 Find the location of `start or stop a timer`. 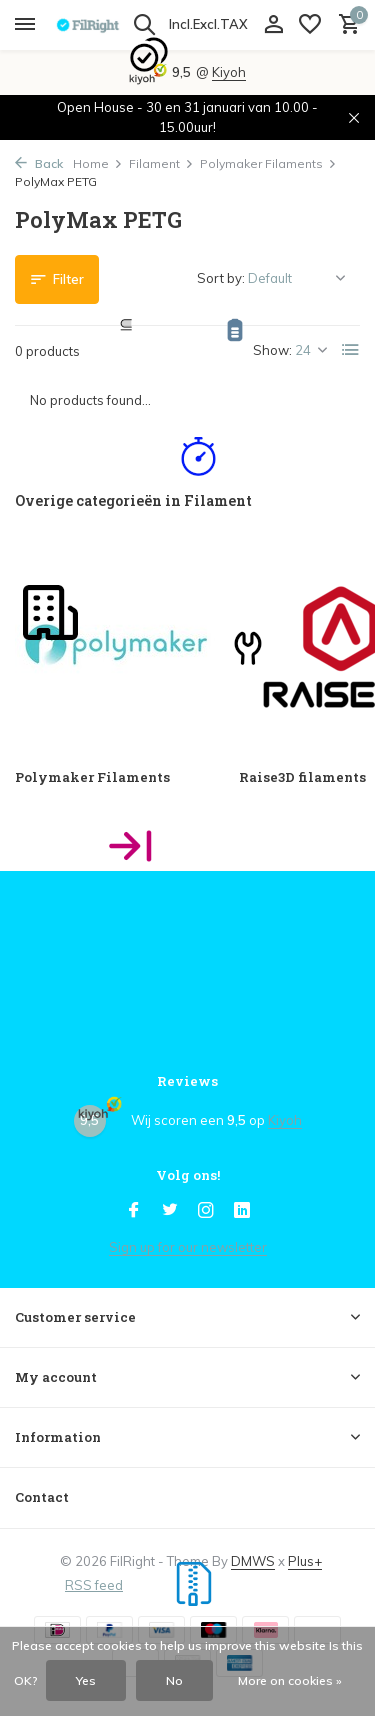

start or stop a timer is located at coordinates (198, 457).